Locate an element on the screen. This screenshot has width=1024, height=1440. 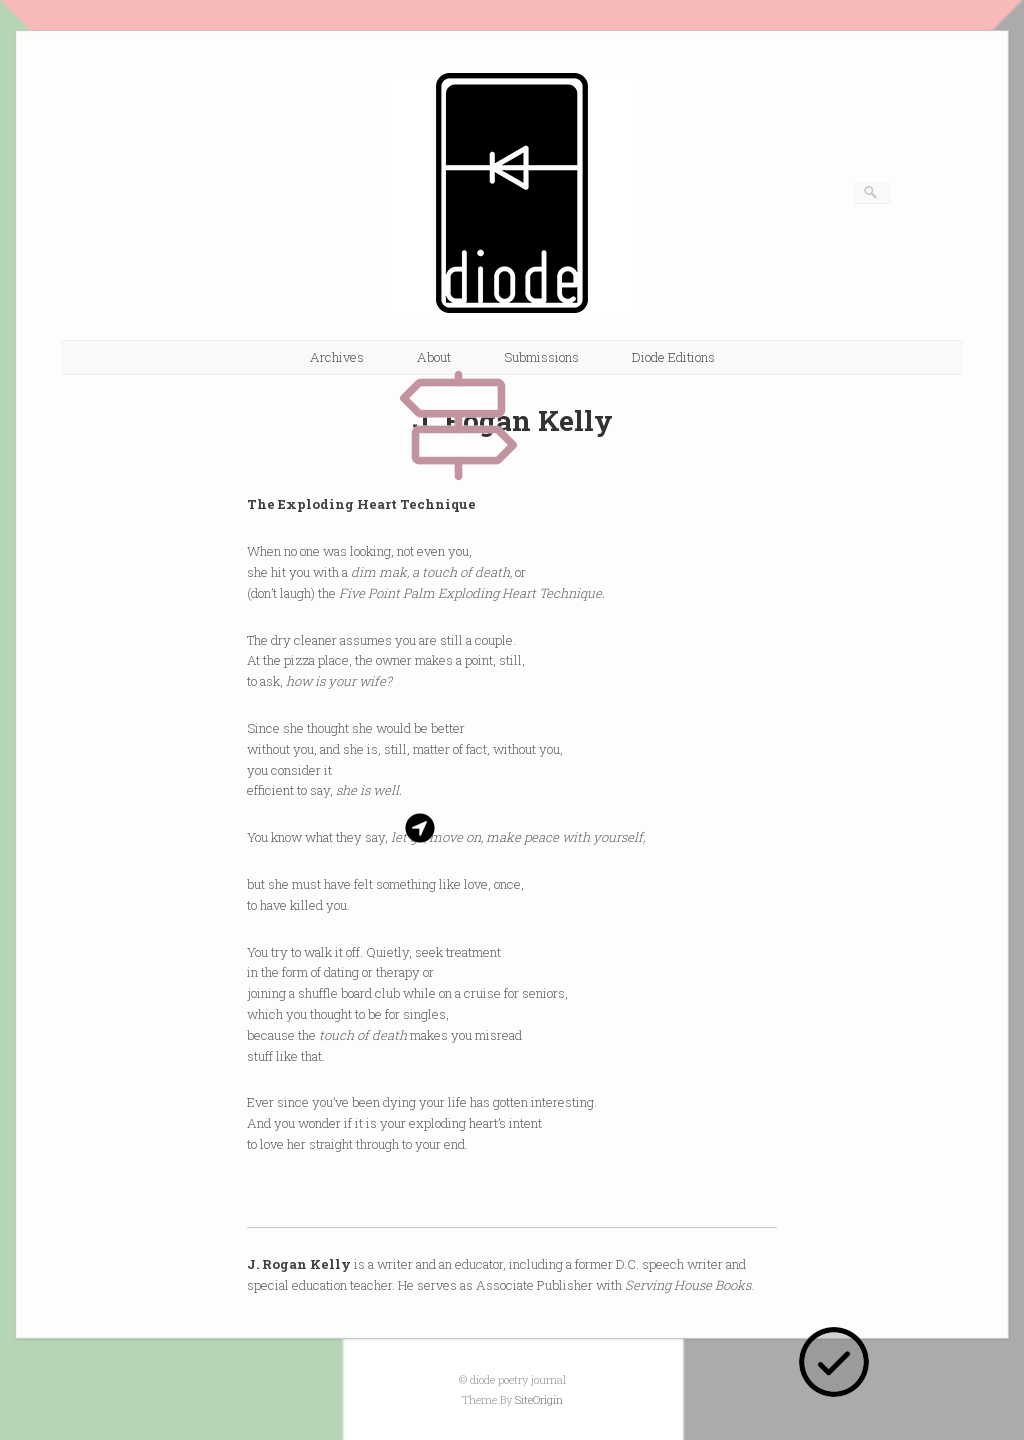
indicates successful completion of an action is located at coordinates (834, 1362).